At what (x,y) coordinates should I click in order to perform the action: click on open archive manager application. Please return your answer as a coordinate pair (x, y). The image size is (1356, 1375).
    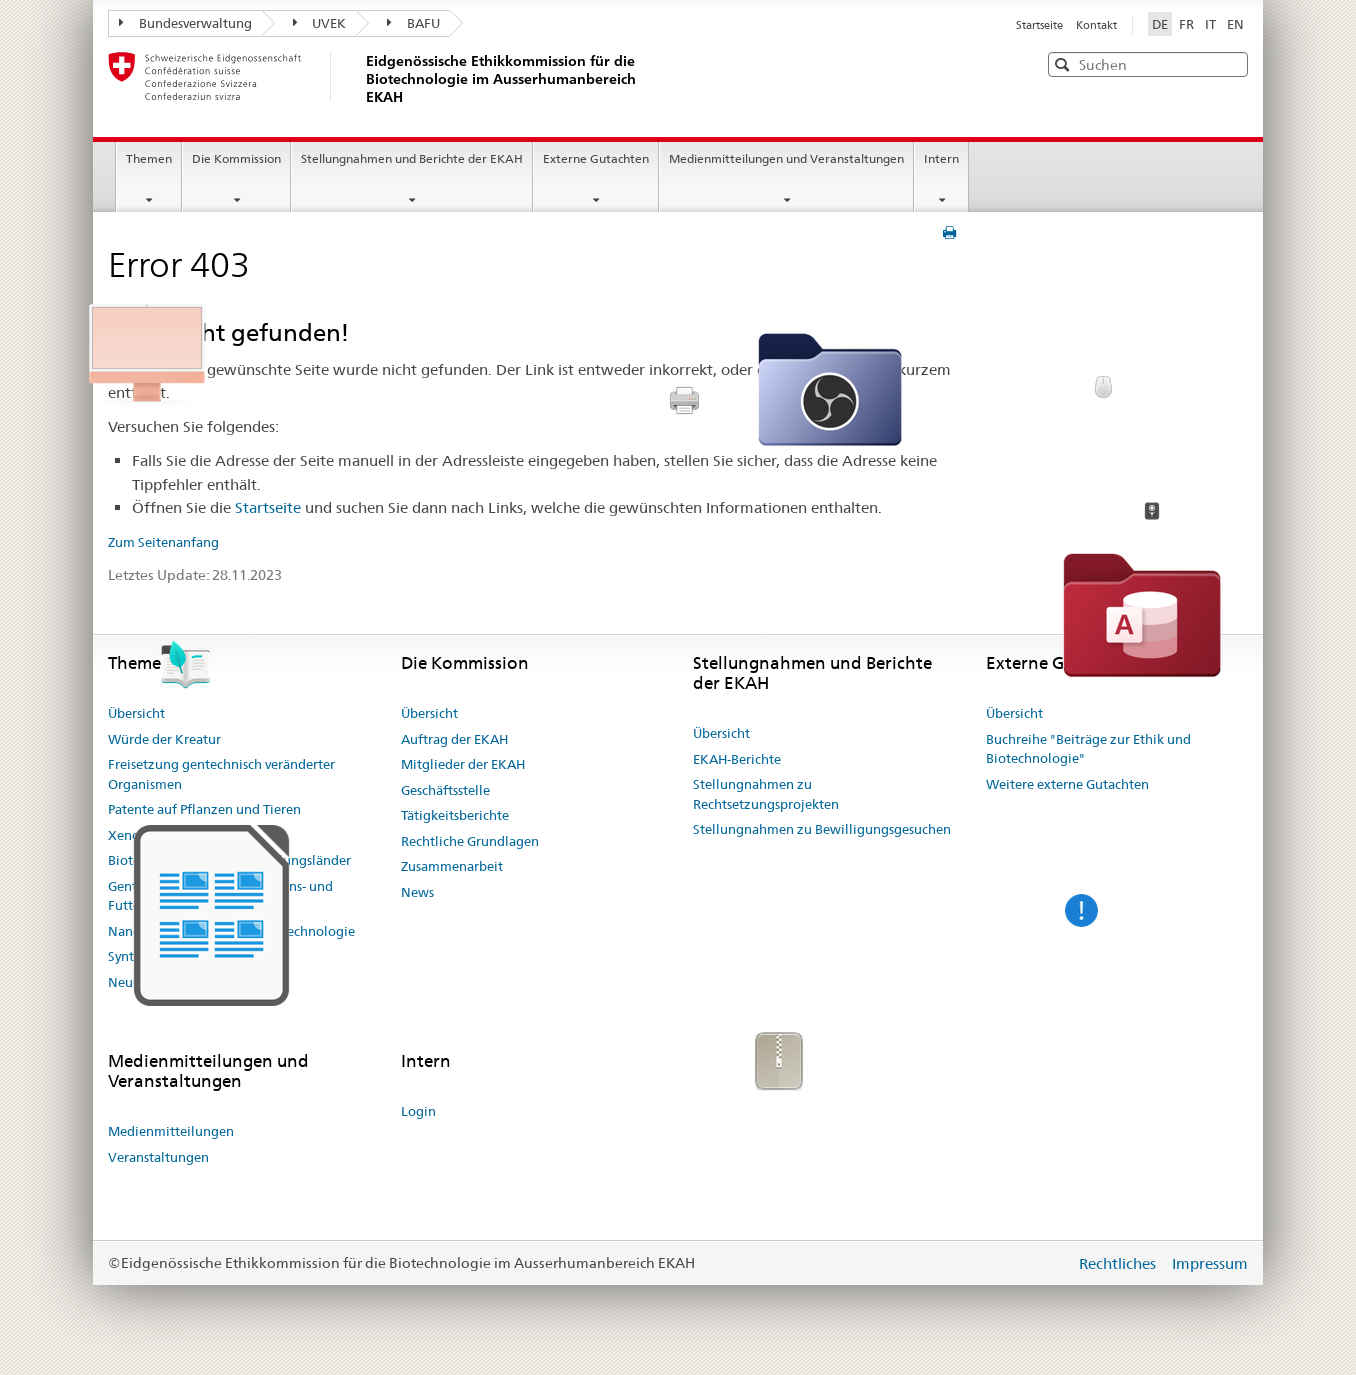
    Looking at the image, I should click on (779, 1061).